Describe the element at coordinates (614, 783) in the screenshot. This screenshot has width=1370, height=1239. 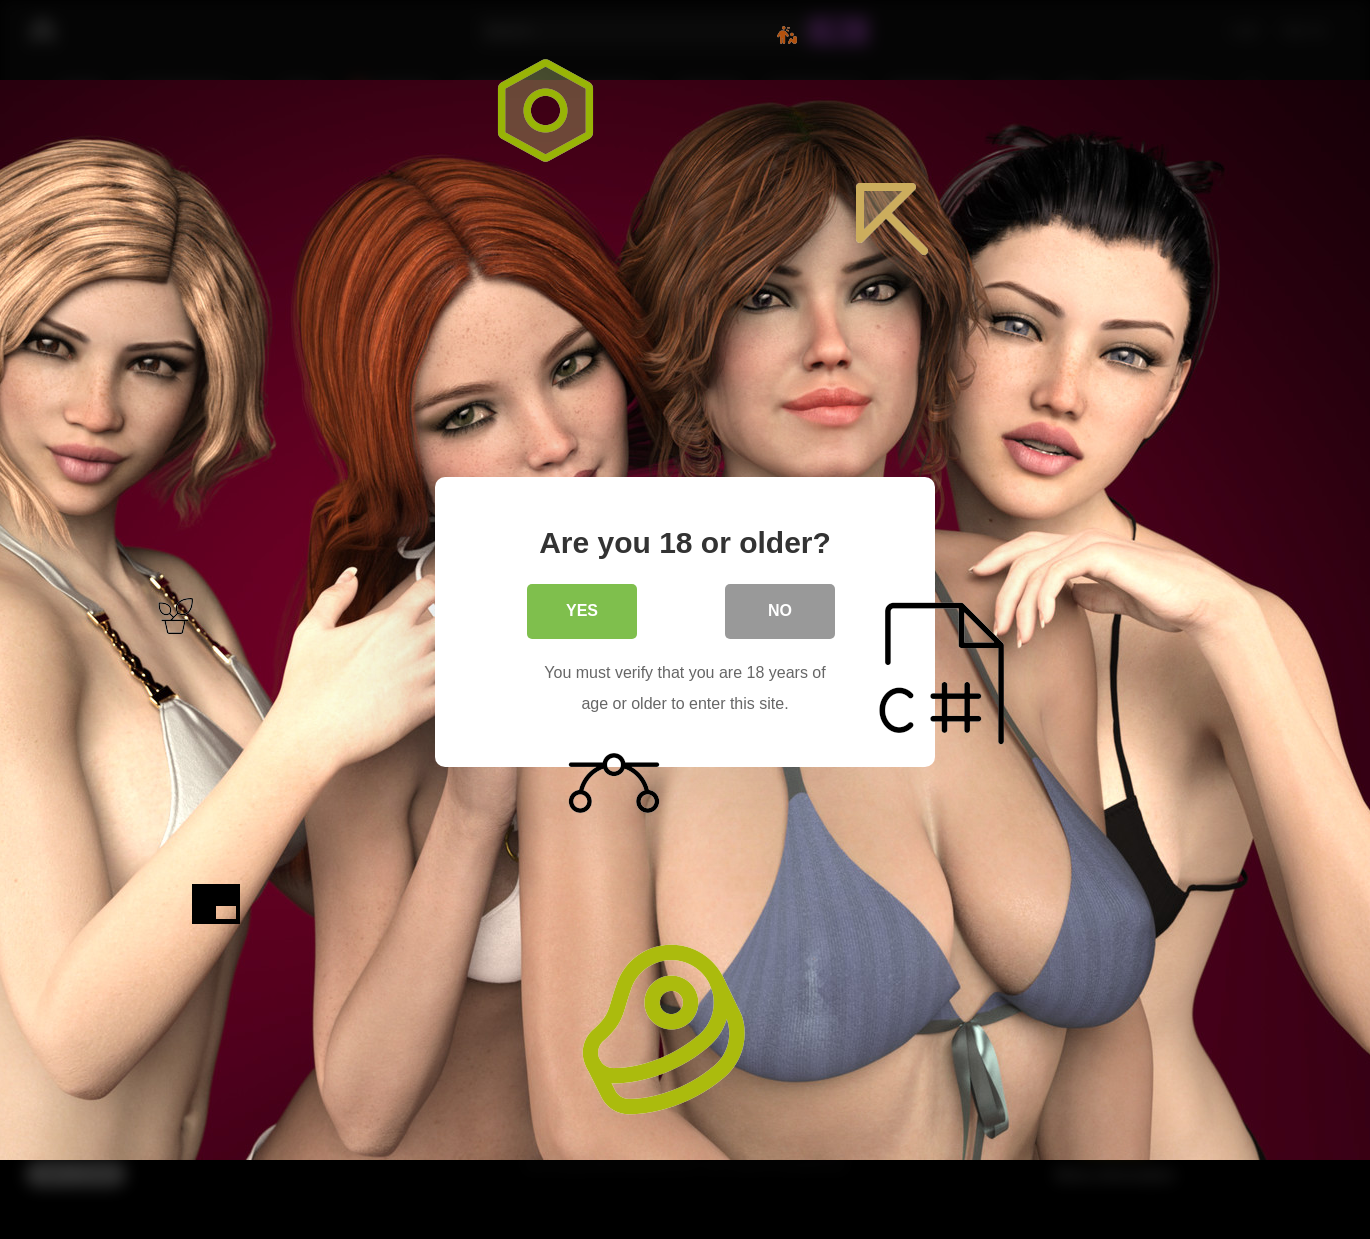
I see `edit vector path or bezier curve` at that location.